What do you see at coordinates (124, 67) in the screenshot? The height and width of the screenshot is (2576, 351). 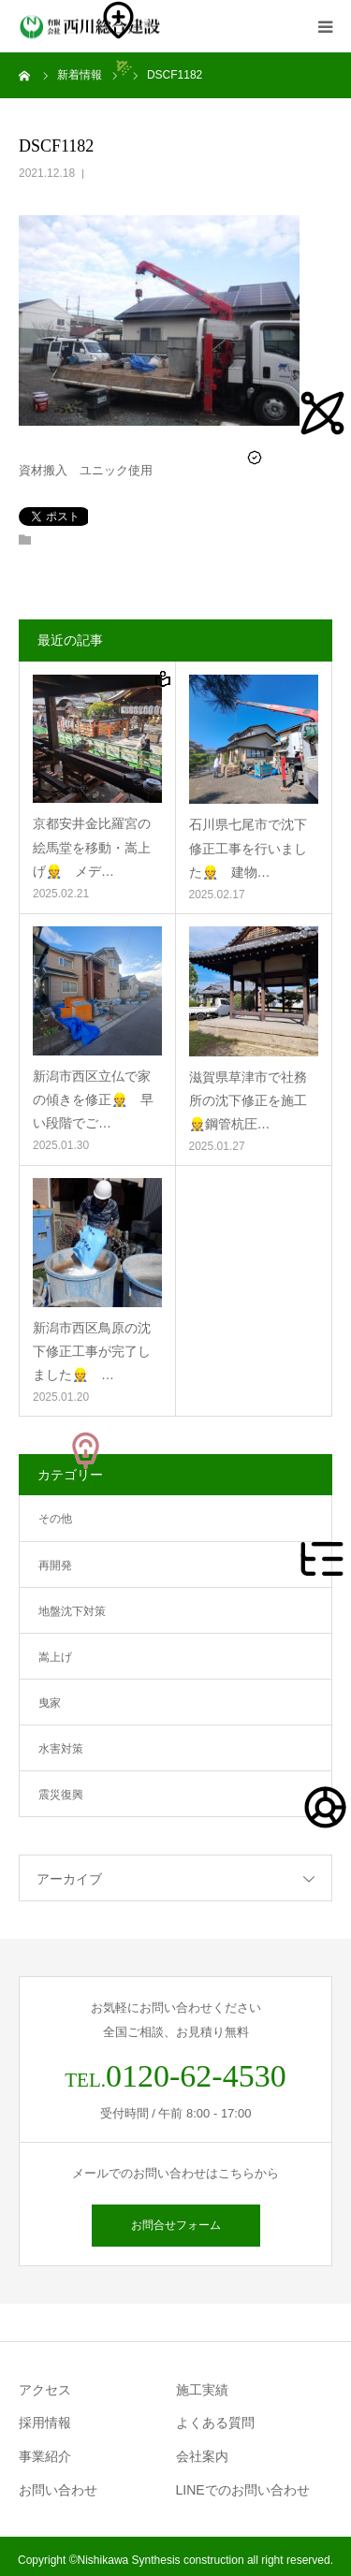 I see `shower or bathroom amenity indicator` at bounding box center [124, 67].